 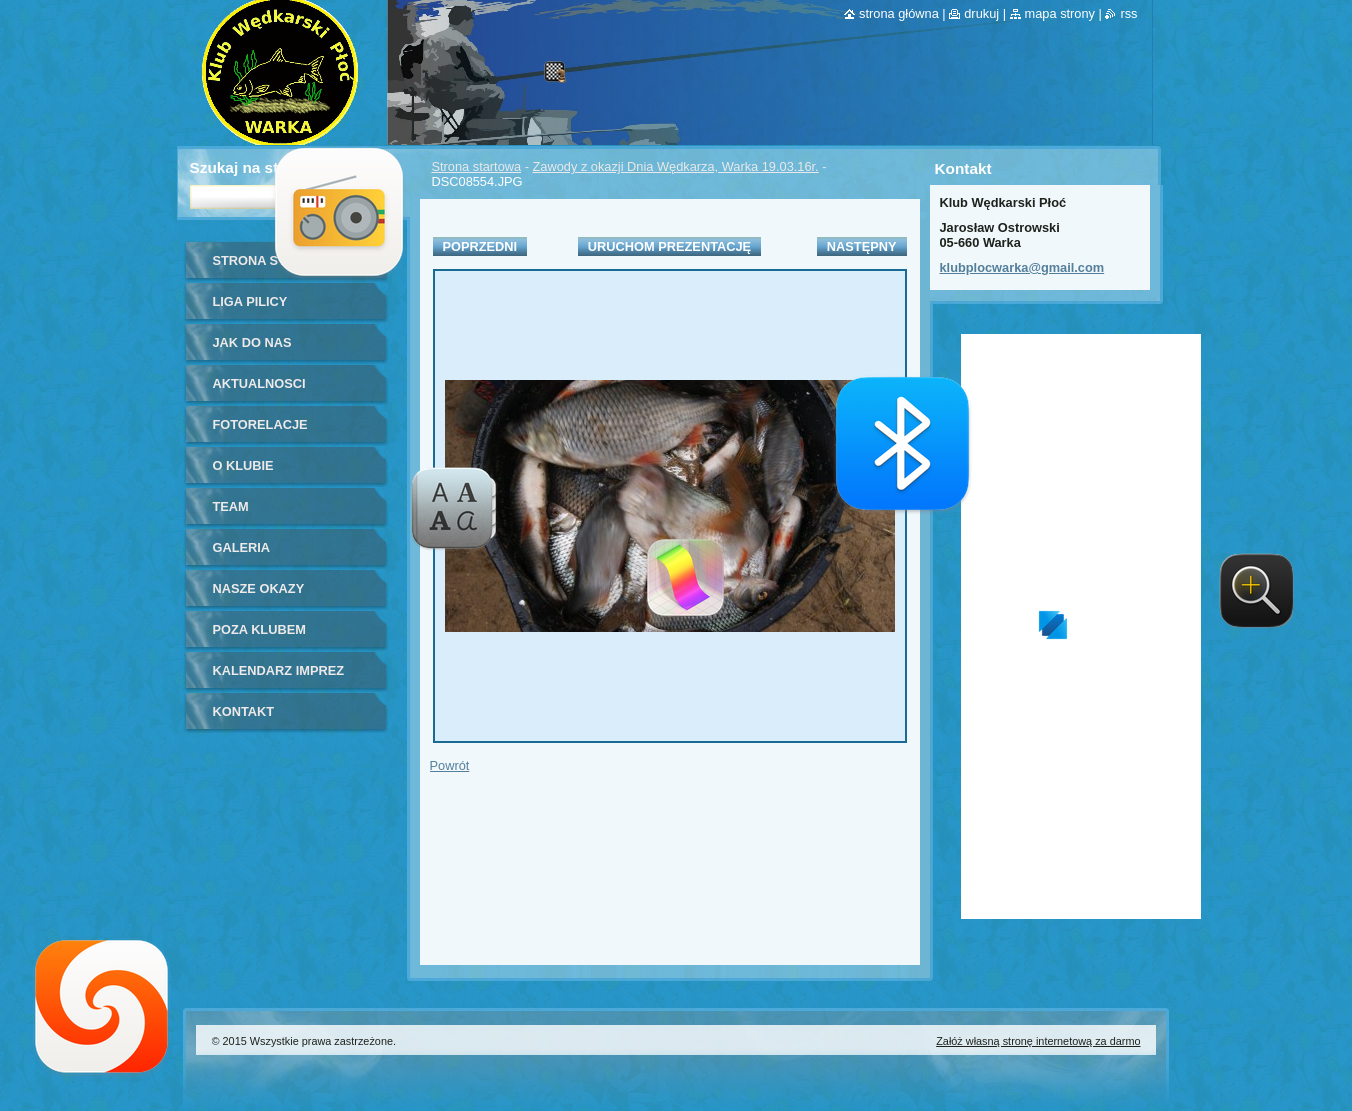 What do you see at coordinates (1053, 625) in the screenshot?
I see `open internal company application` at bounding box center [1053, 625].